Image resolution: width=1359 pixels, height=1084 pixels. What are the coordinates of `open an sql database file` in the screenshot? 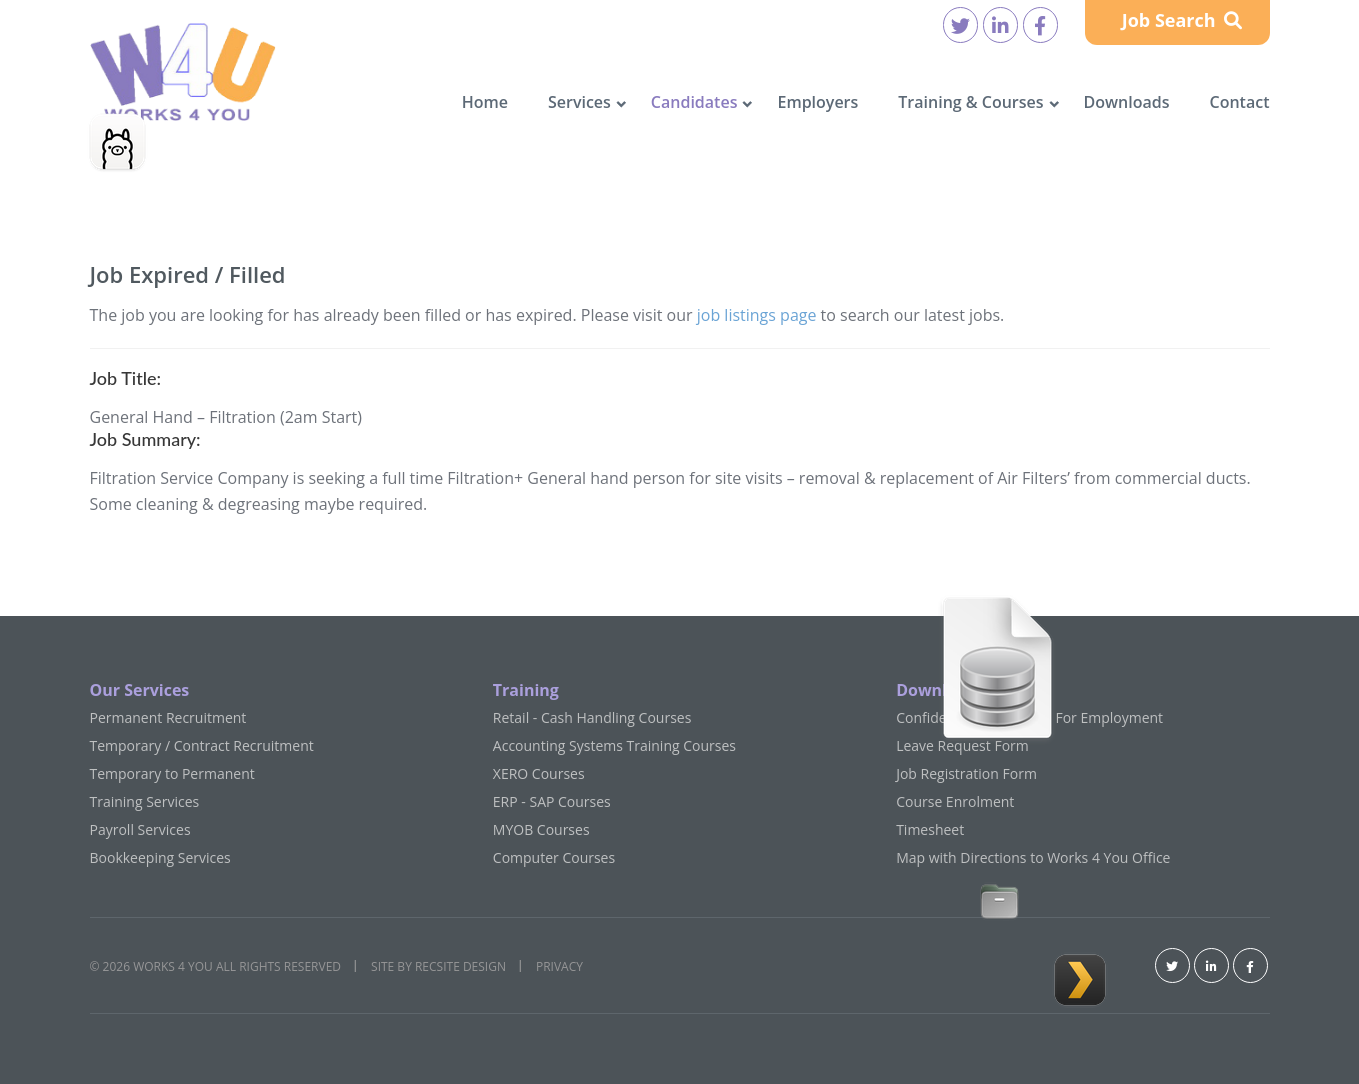 It's located at (997, 670).